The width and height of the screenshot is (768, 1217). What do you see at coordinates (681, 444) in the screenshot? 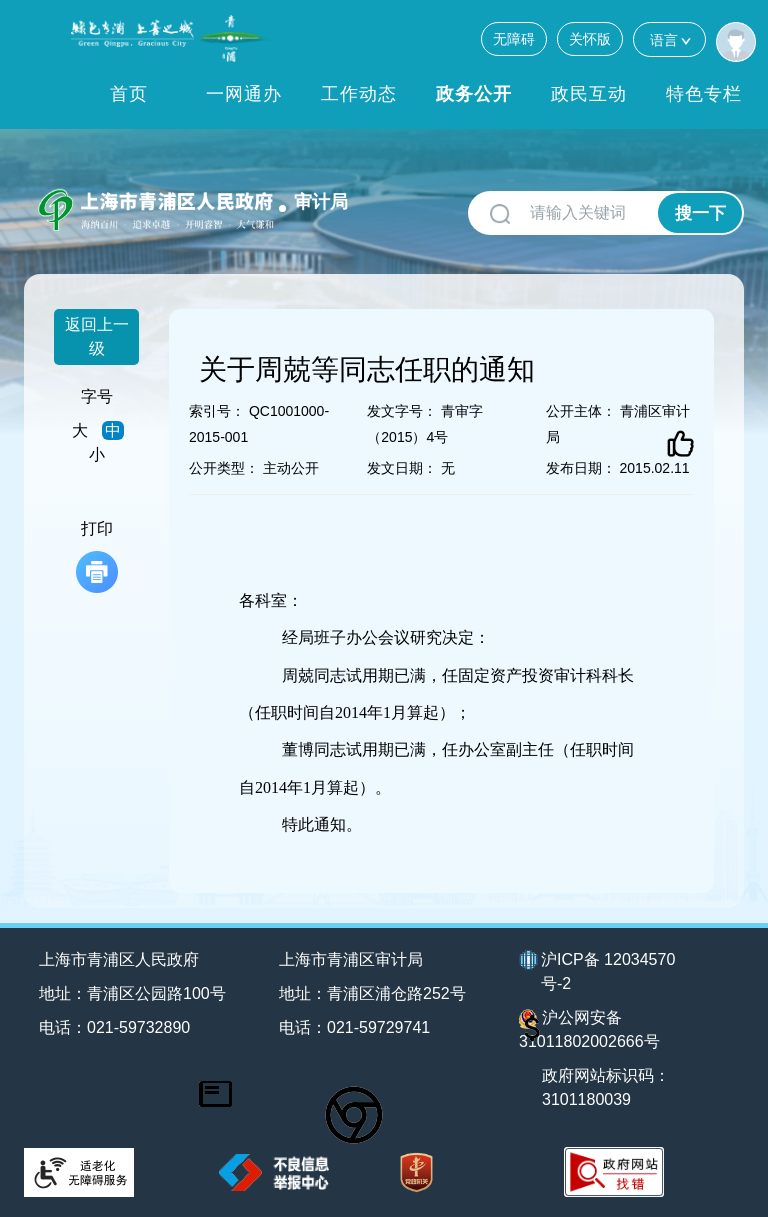
I see `like or upvote content` at bounding box center [681, 444].